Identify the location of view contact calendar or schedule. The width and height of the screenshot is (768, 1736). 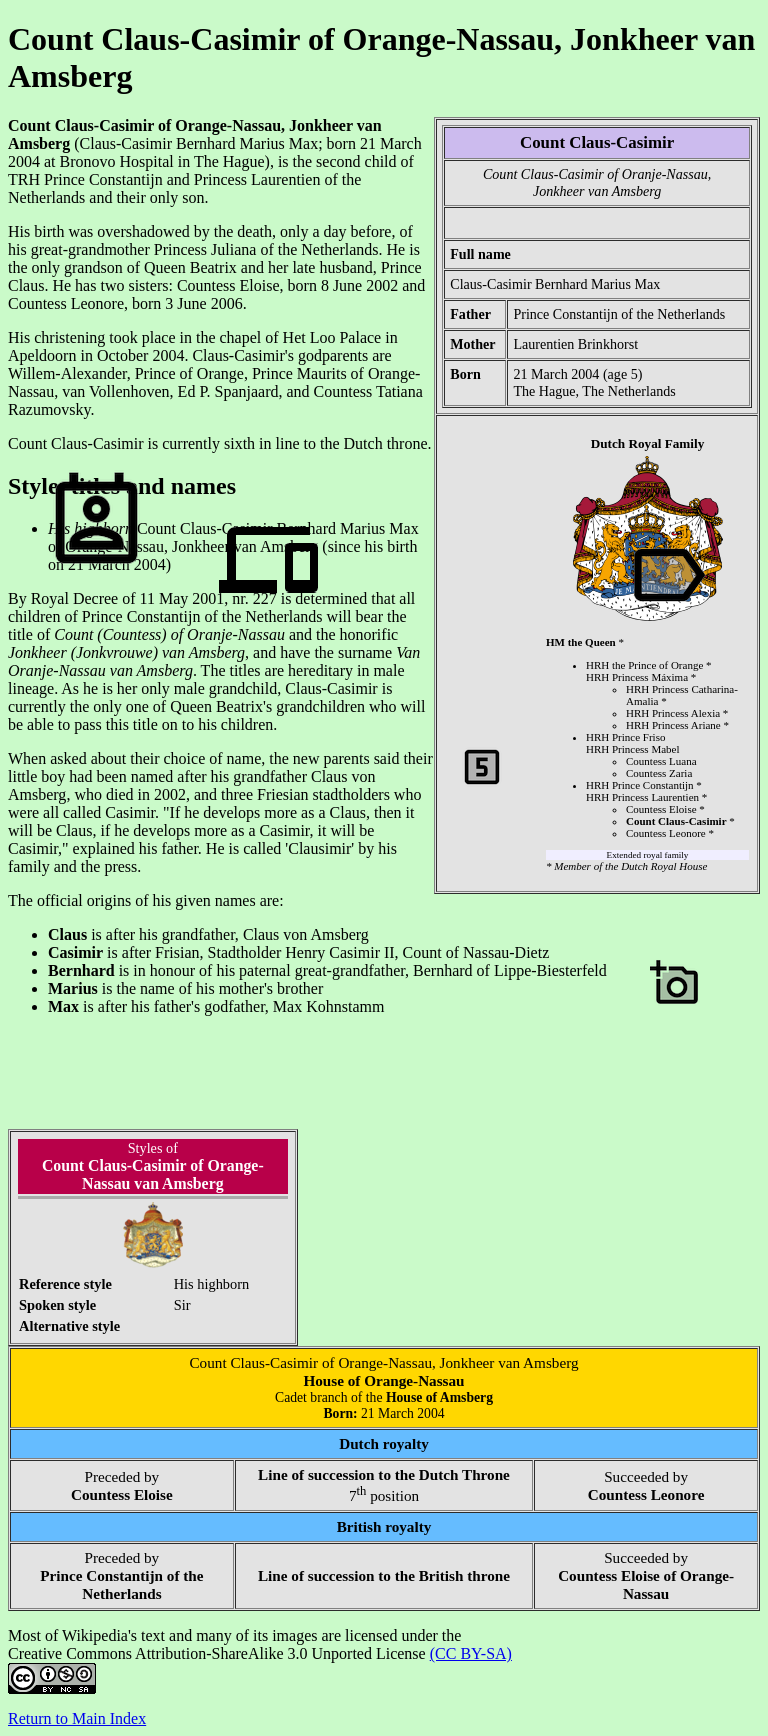
(96, 522).